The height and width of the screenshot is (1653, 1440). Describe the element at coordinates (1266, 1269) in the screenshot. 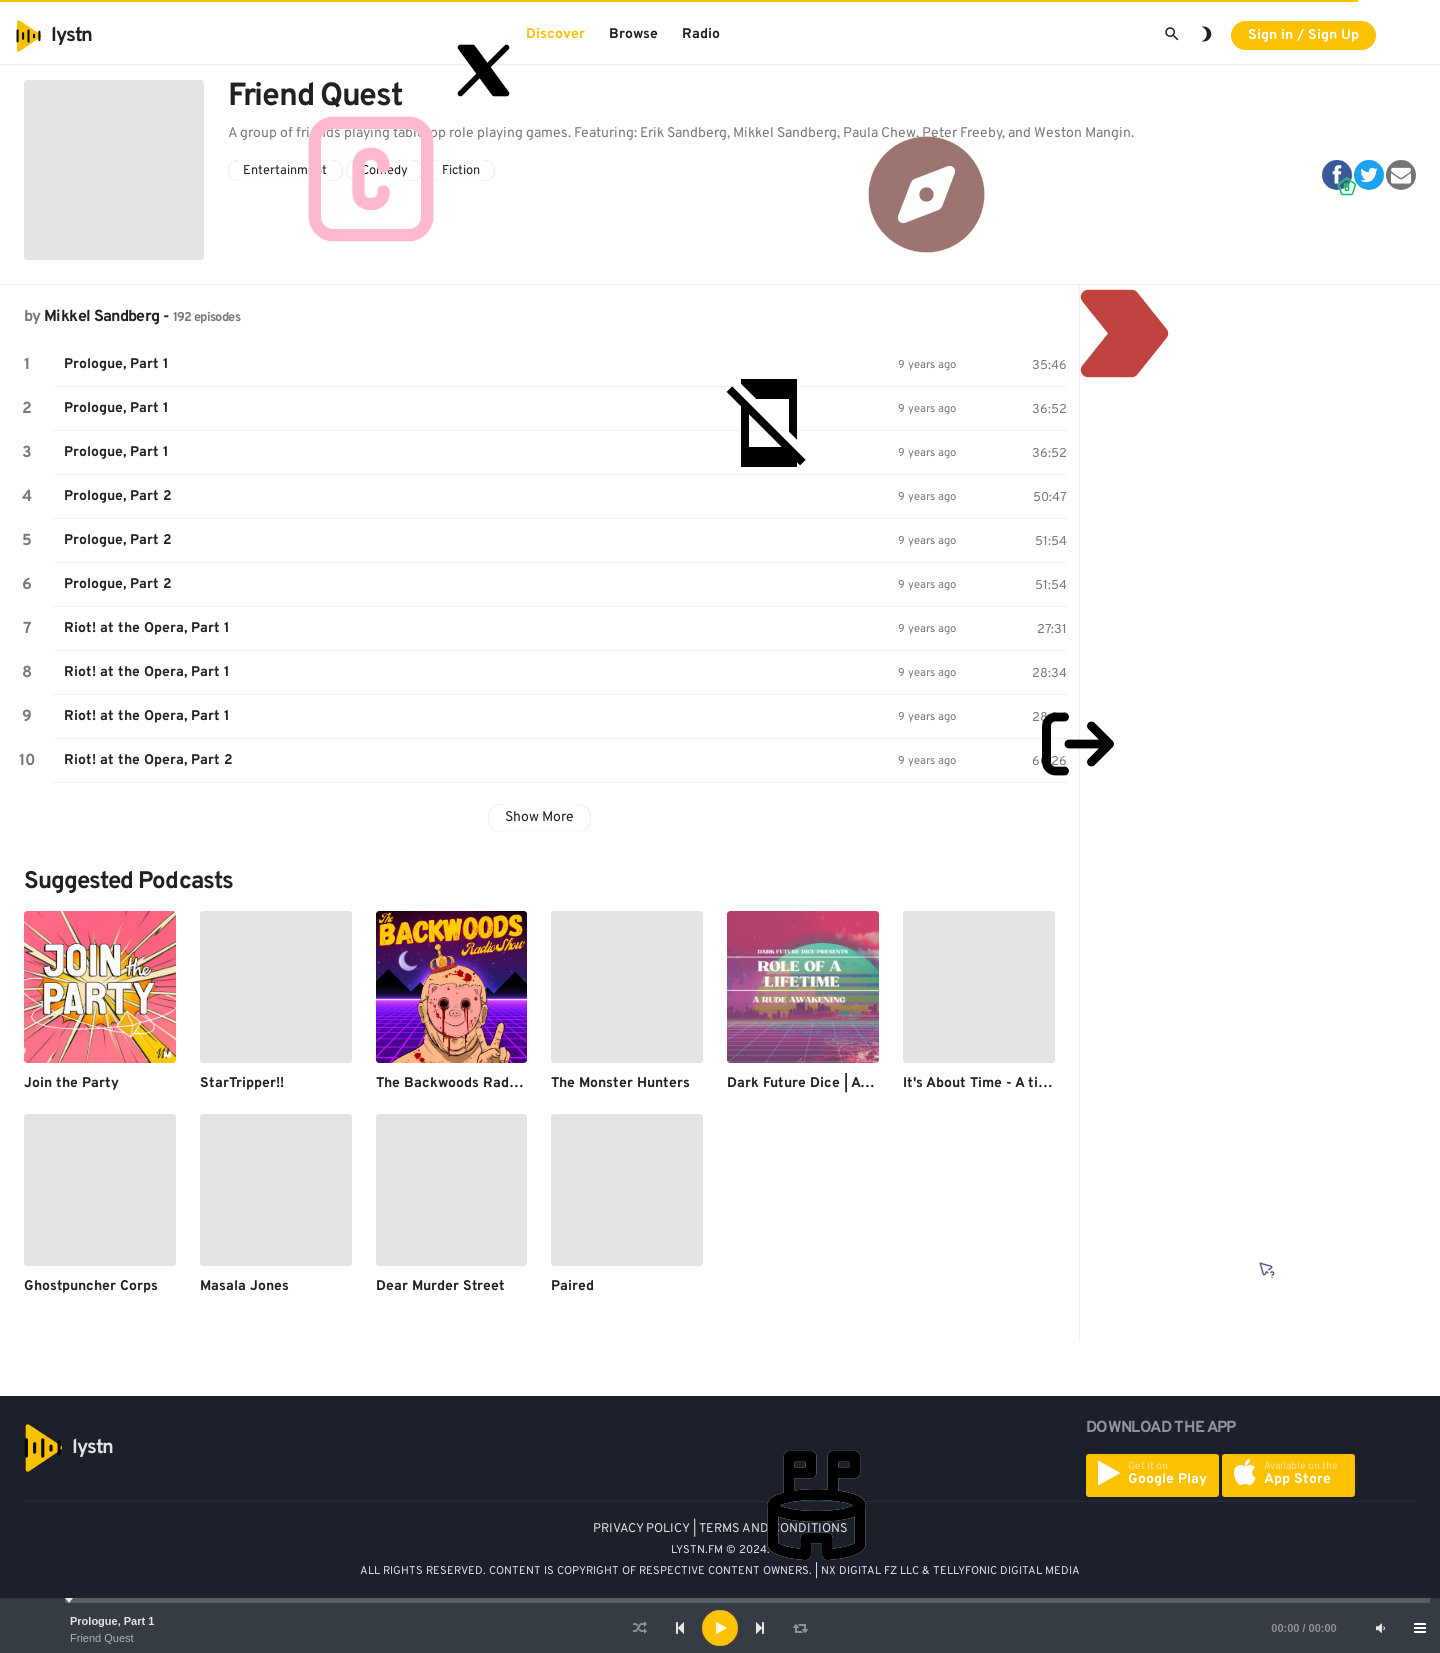

I see `cursor help or pointer assistance` at that location.